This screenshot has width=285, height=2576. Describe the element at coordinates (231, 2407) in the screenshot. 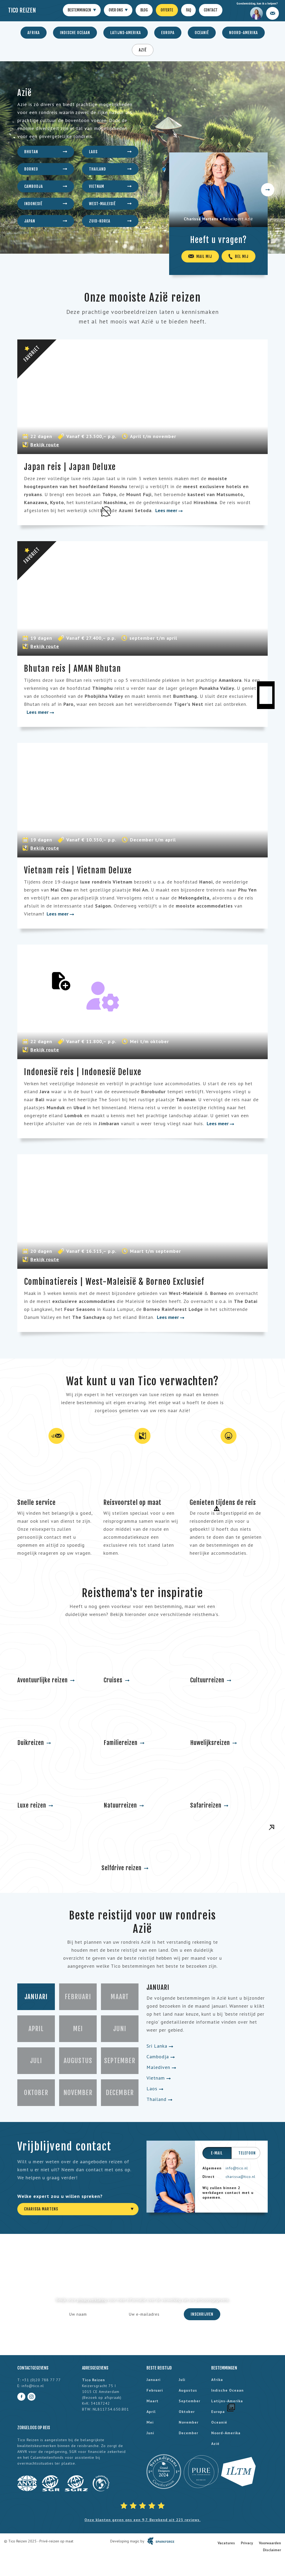

I see `apply filters to images or photos` at that location.